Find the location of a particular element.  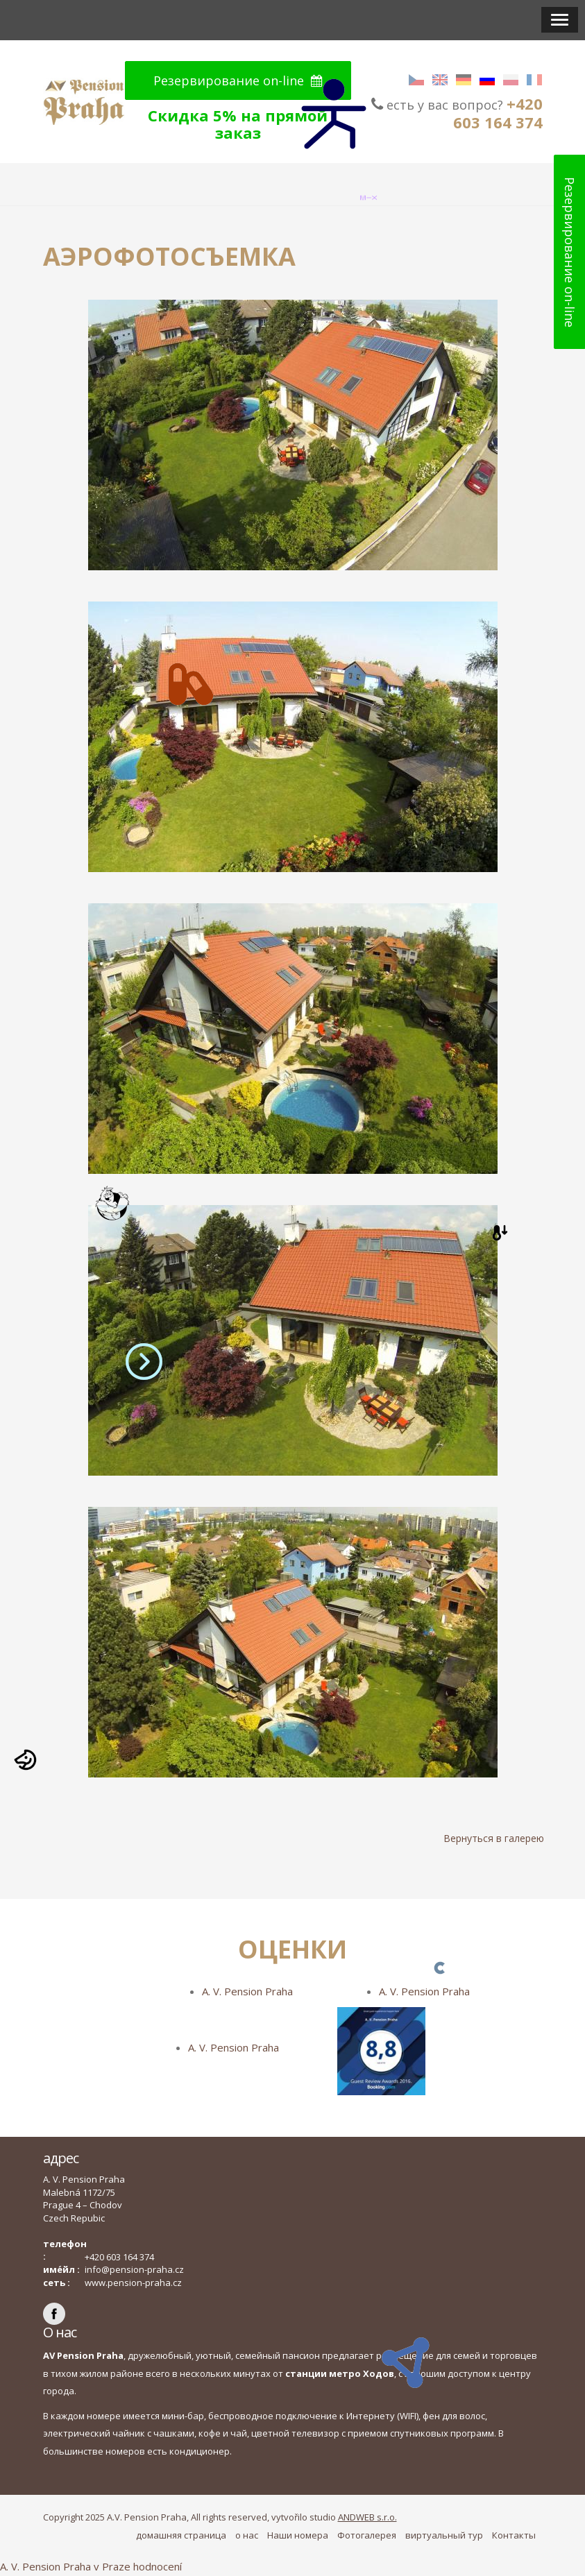

open mixcloud app or website is located at coordinates (368, 198).